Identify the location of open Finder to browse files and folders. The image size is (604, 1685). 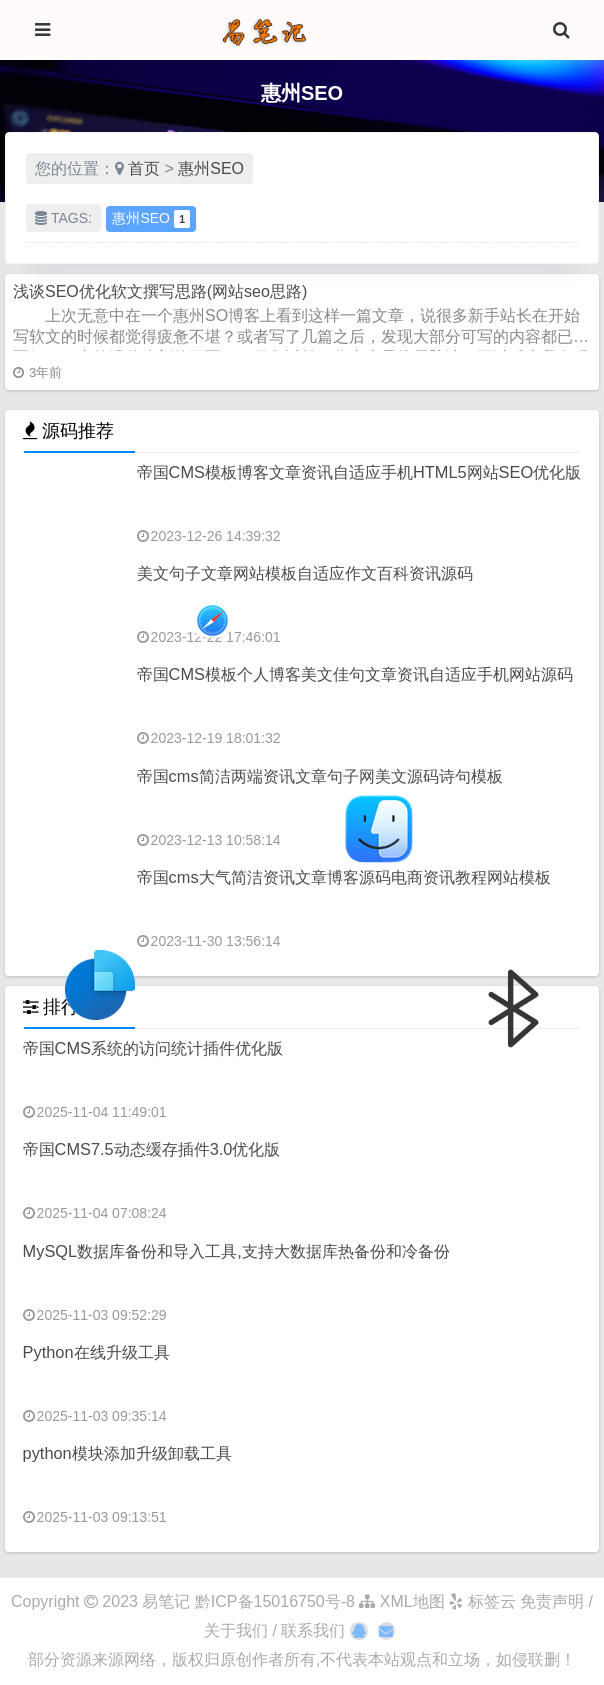
(379, 829).